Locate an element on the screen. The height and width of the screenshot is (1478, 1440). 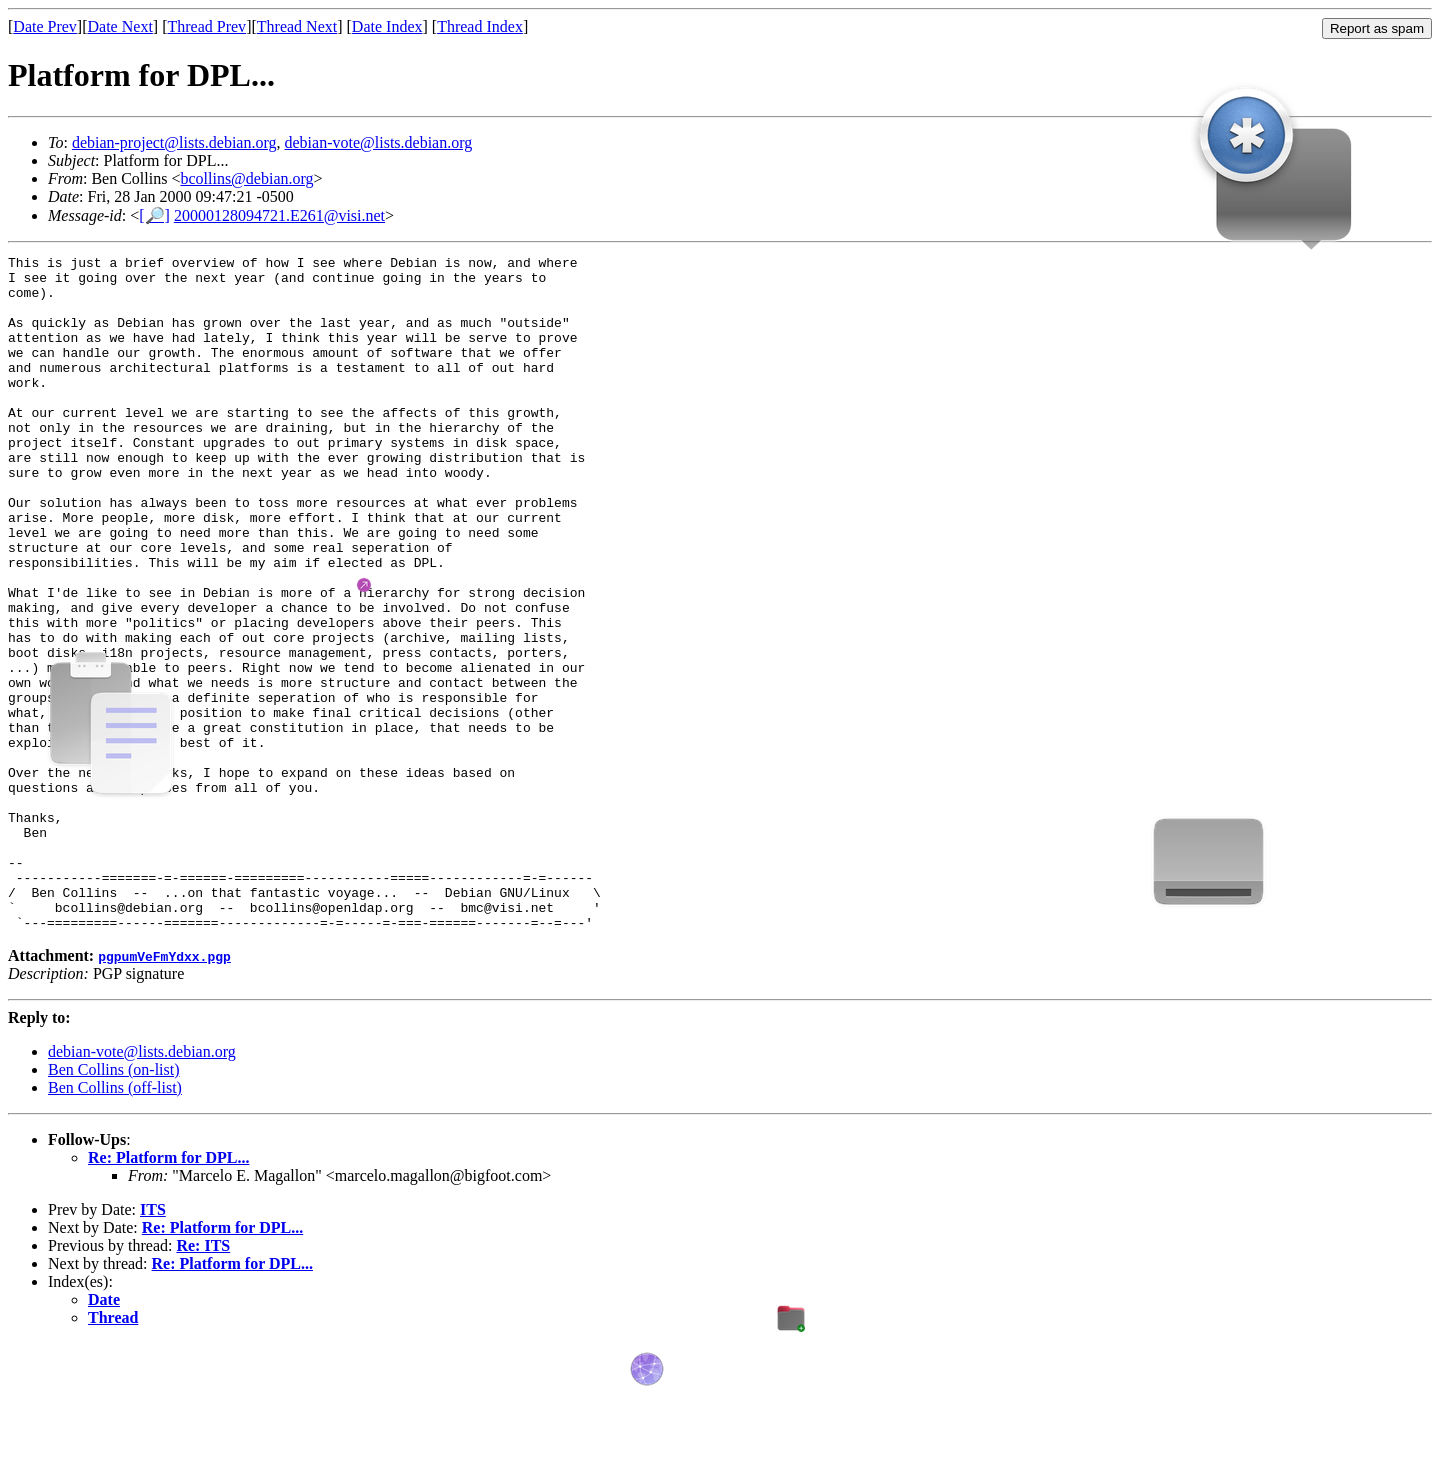
manage system notification settings is located at coordinates (1277, 165).